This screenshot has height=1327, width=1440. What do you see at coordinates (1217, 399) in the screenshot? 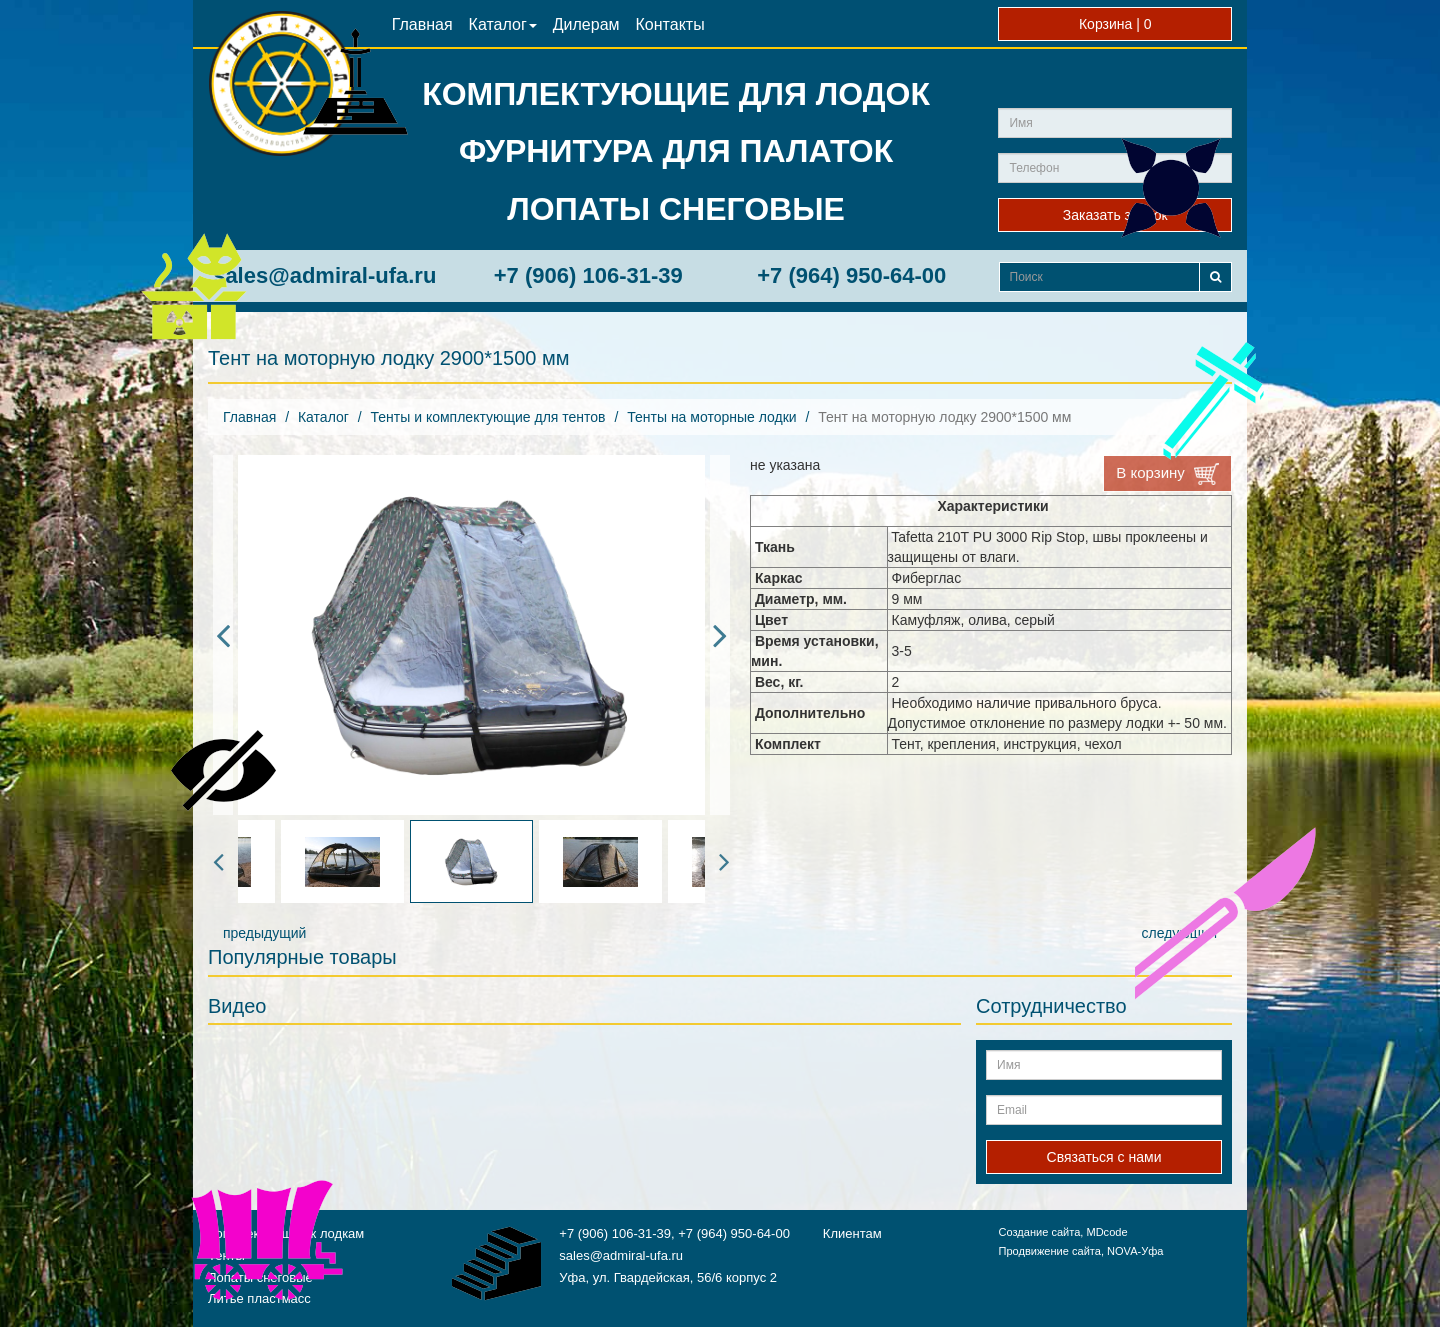
I see `indicates religious or faith-based content` at bounding box center [1217, 399].